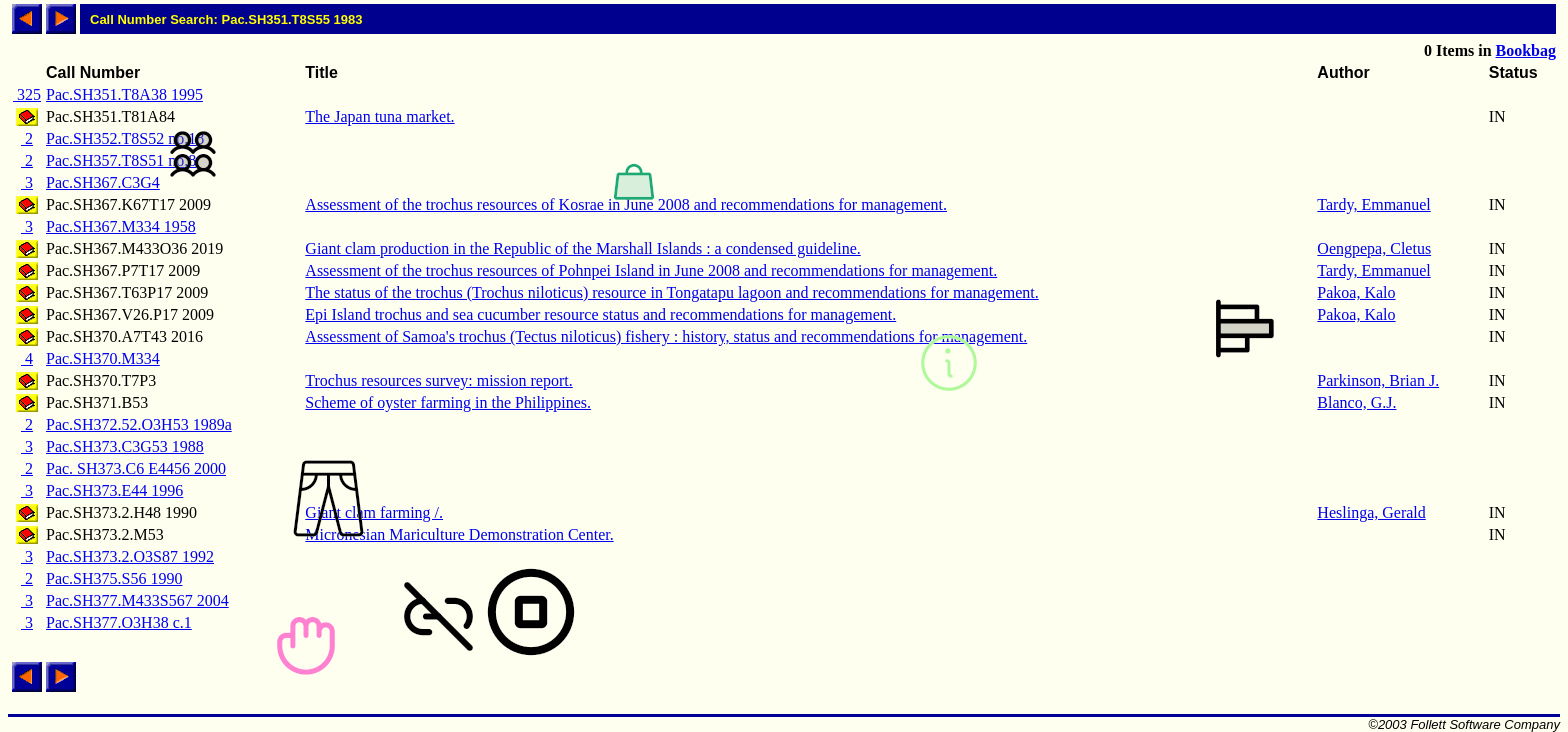 The width and height of the screenshot is (1568, 732). What do you see at coordinates (328, 498) in the screenshot?
I see `browse pants or bottoms category` at bounding box center [328, 498].